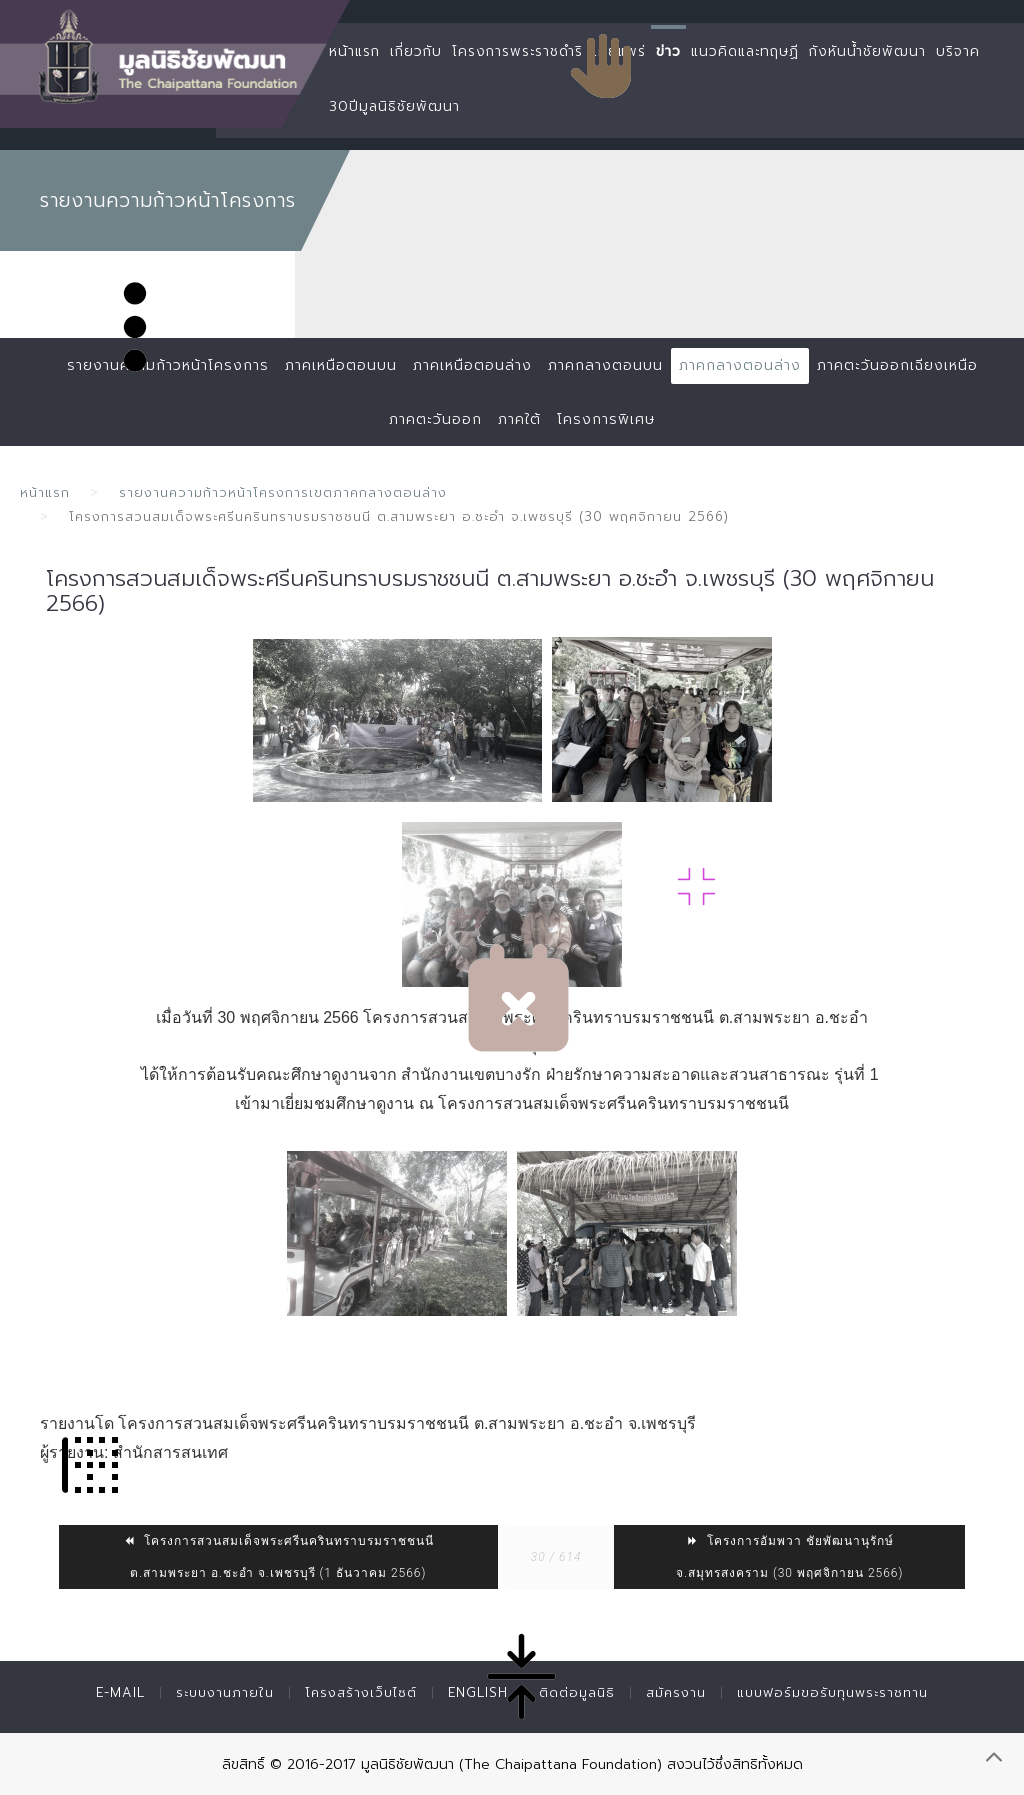 The image size is (1024, 1795). What do you see at coordinates (603, 66) in the screenshot?
I see `stop or halt an action` at bounding box center [603, 66].